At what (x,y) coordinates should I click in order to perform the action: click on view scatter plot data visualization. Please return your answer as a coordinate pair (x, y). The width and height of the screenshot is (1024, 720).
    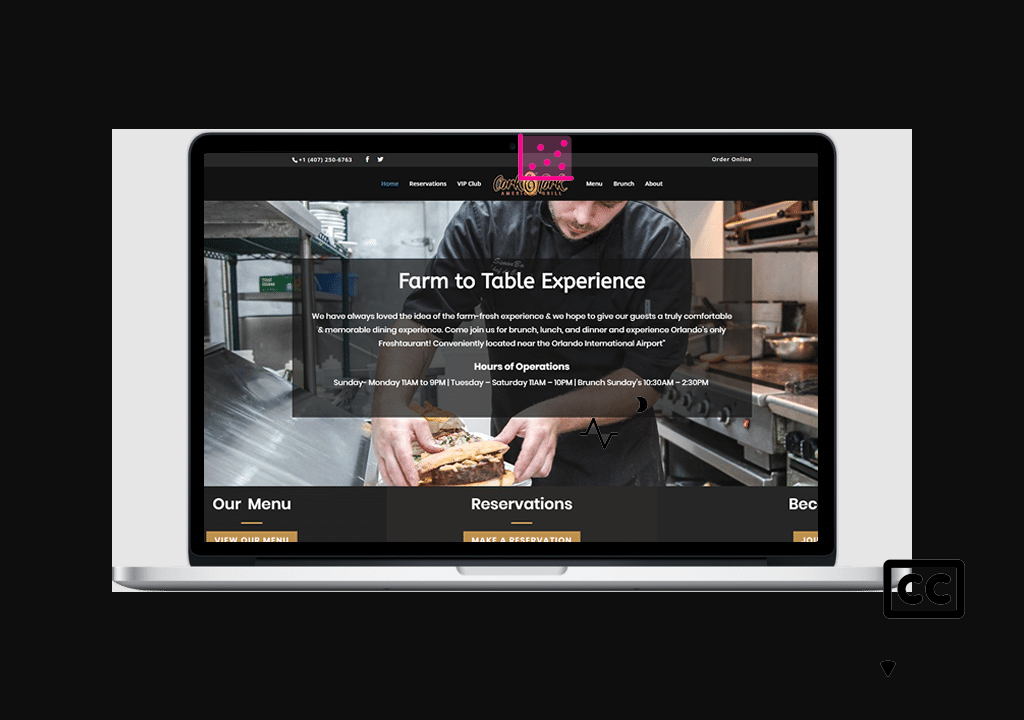
    Looking at the image, I should click on (546, 157).